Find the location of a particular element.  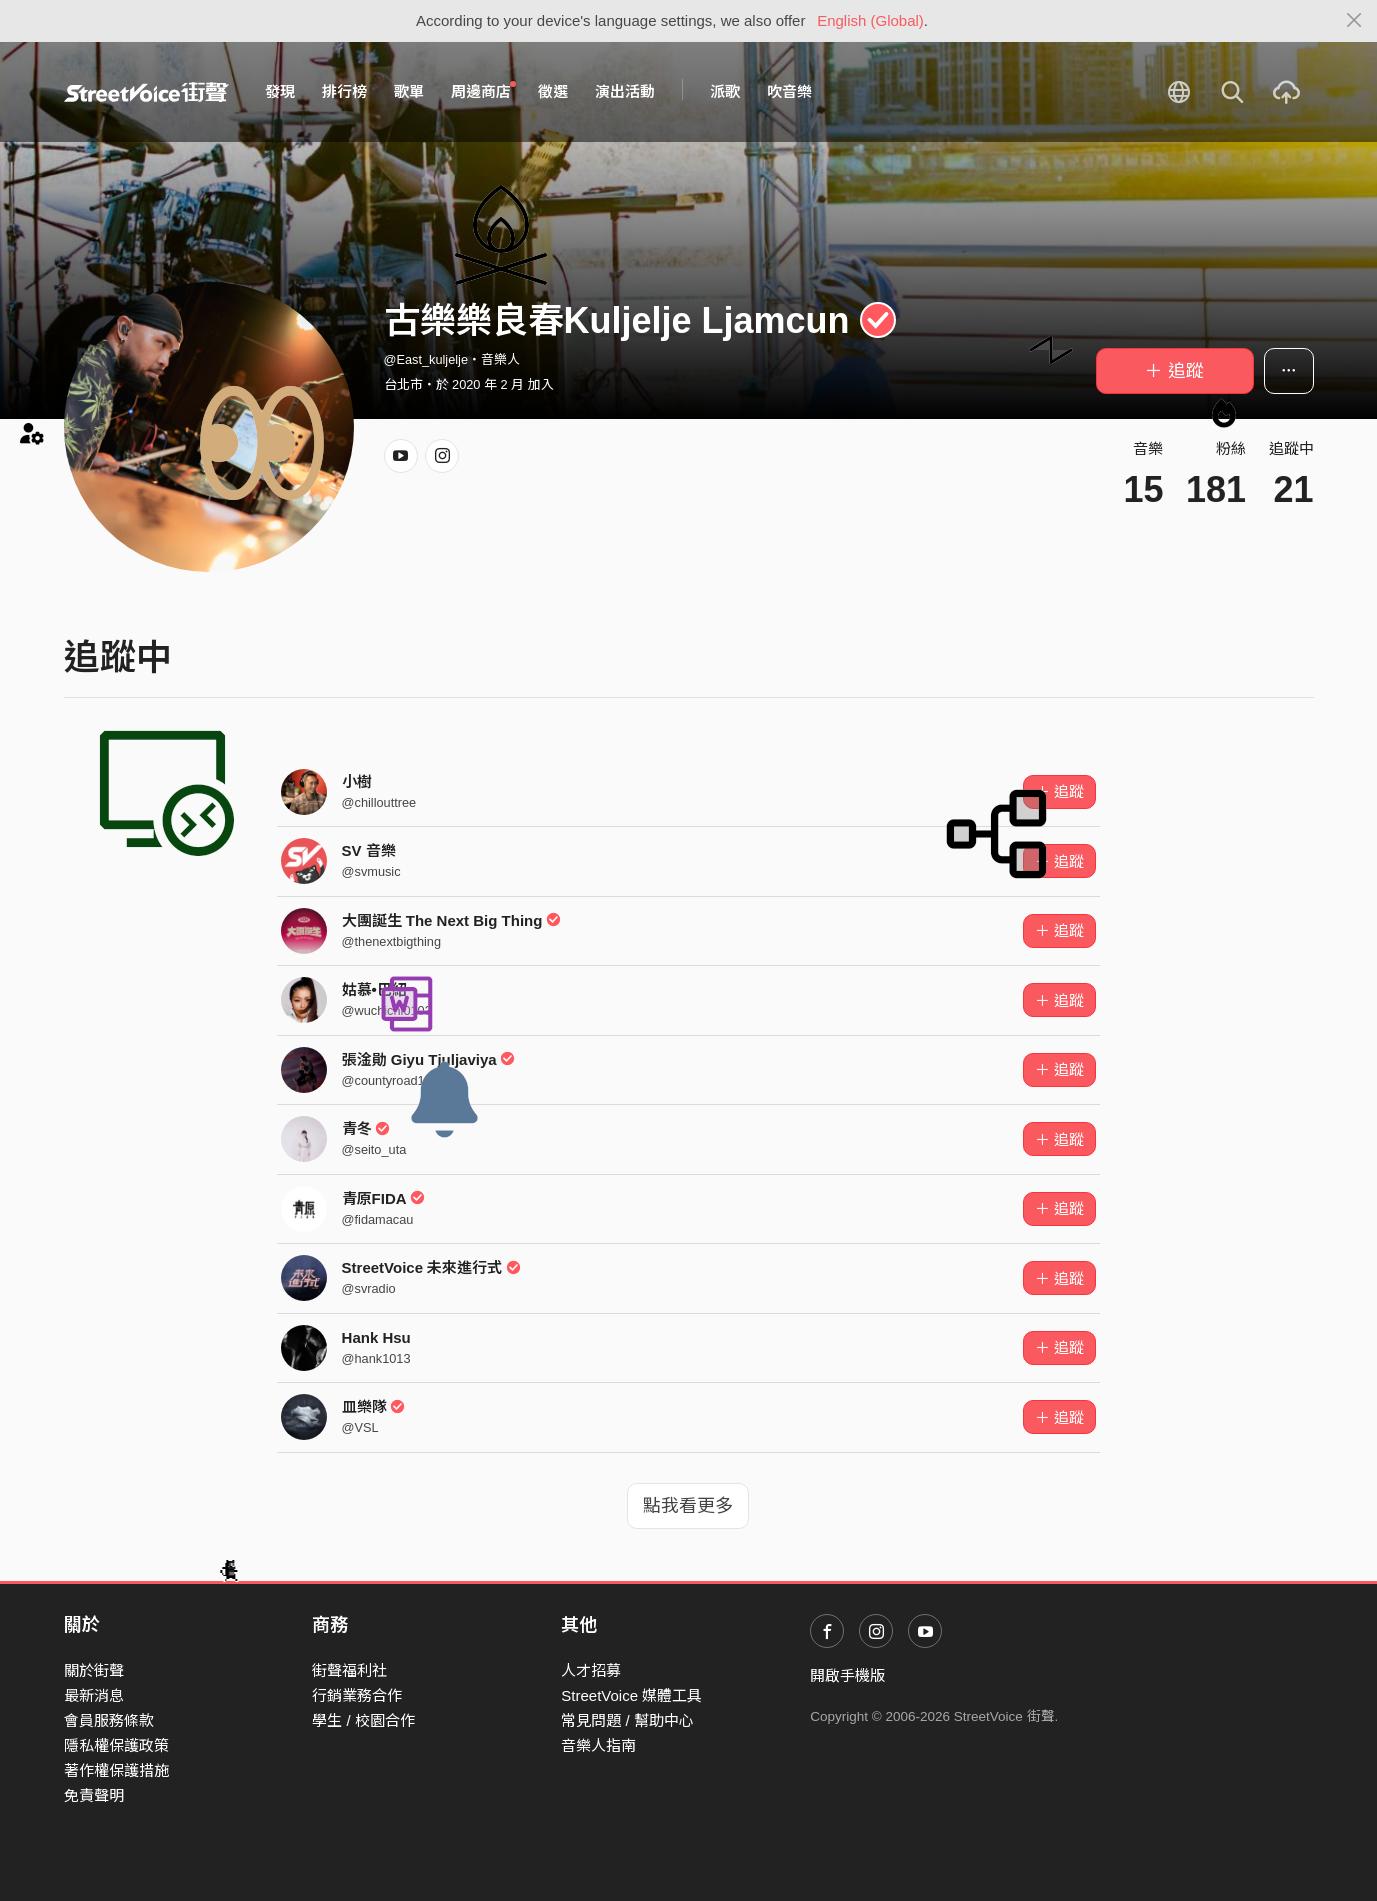

view notifications is located at coordinates (444, 1099).